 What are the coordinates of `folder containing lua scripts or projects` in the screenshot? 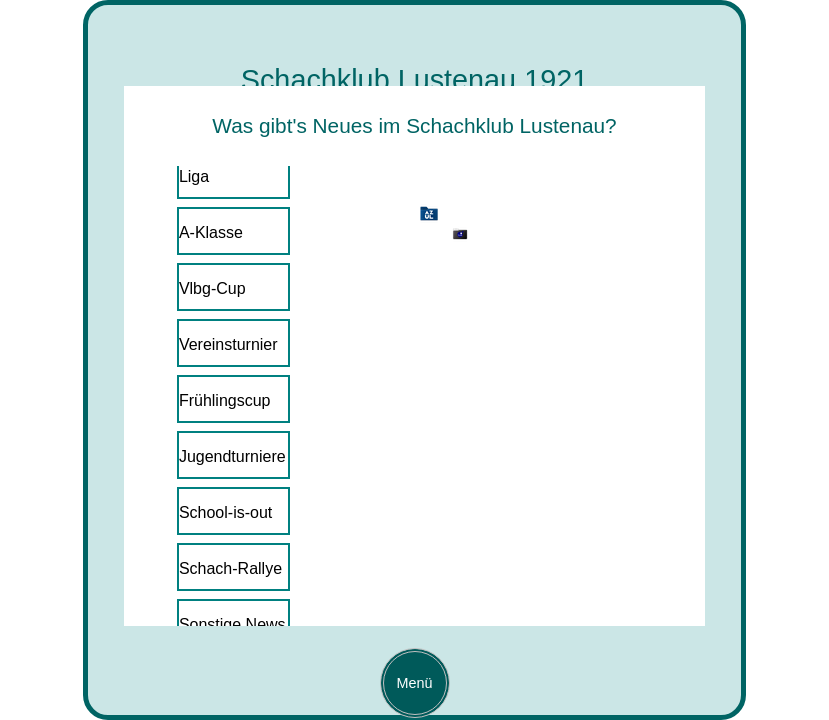 It's located at (460, 234).